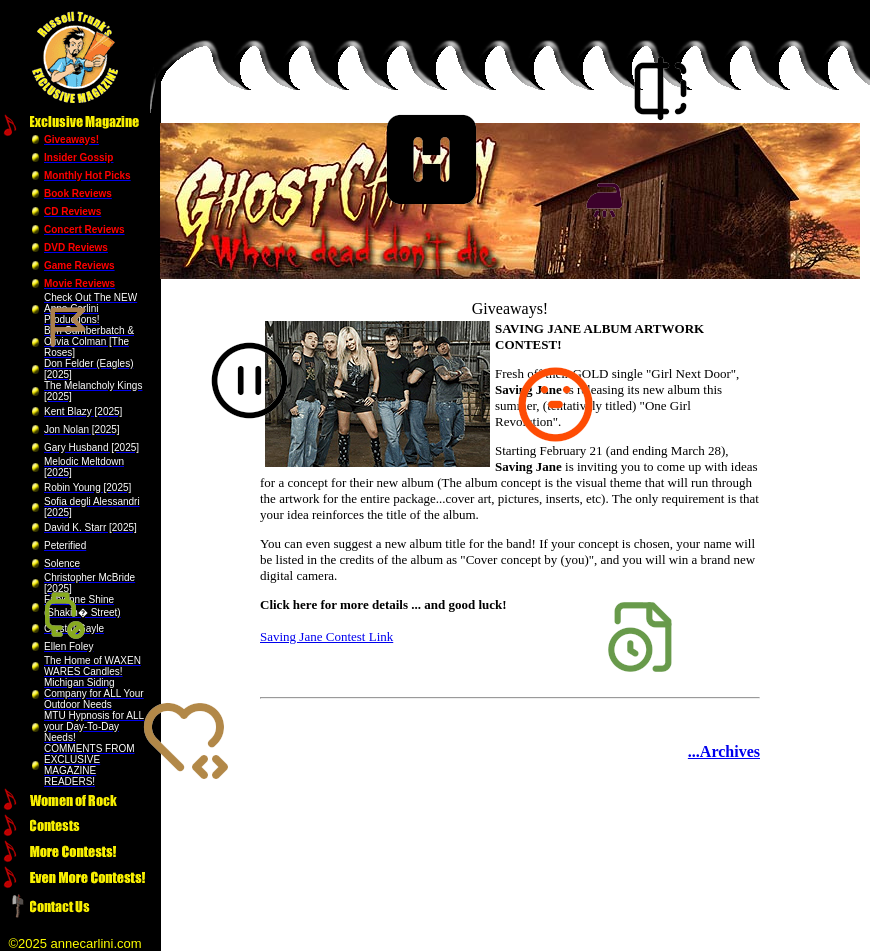 This screenshot has height=951, width=870. What do you see at coordinates (184, 739) in the screenshot?
I see `favorite or like a code snippet` at bounding box center [184, 739].